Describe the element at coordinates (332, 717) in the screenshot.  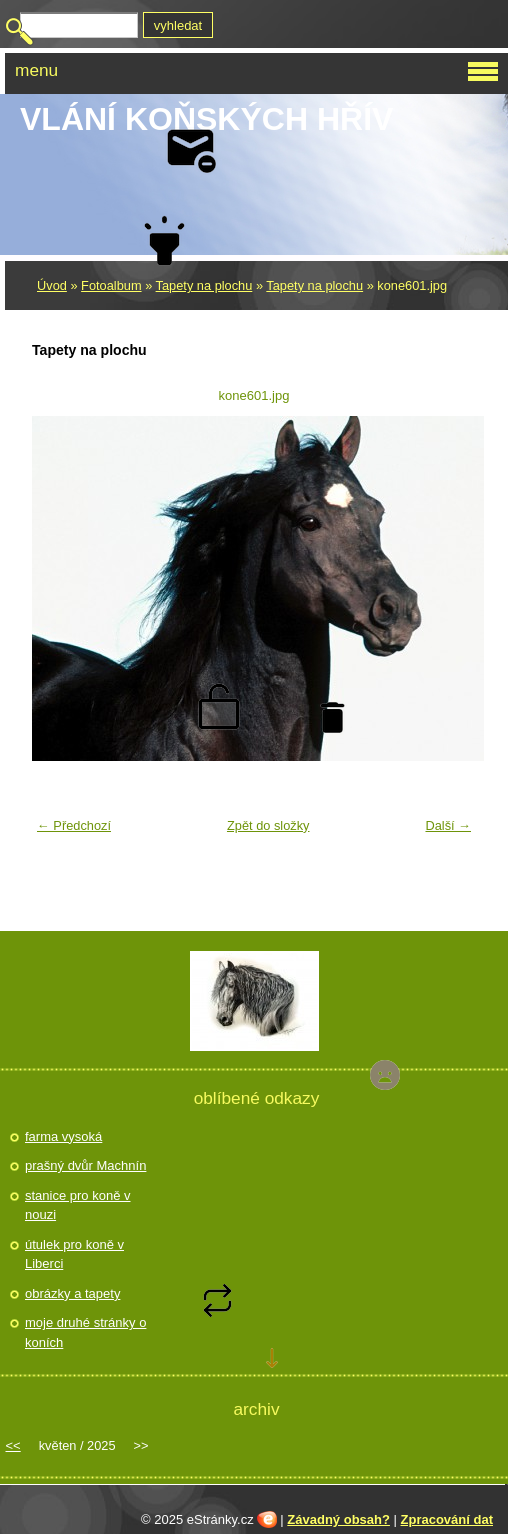
I see `delete selected item` at that location.